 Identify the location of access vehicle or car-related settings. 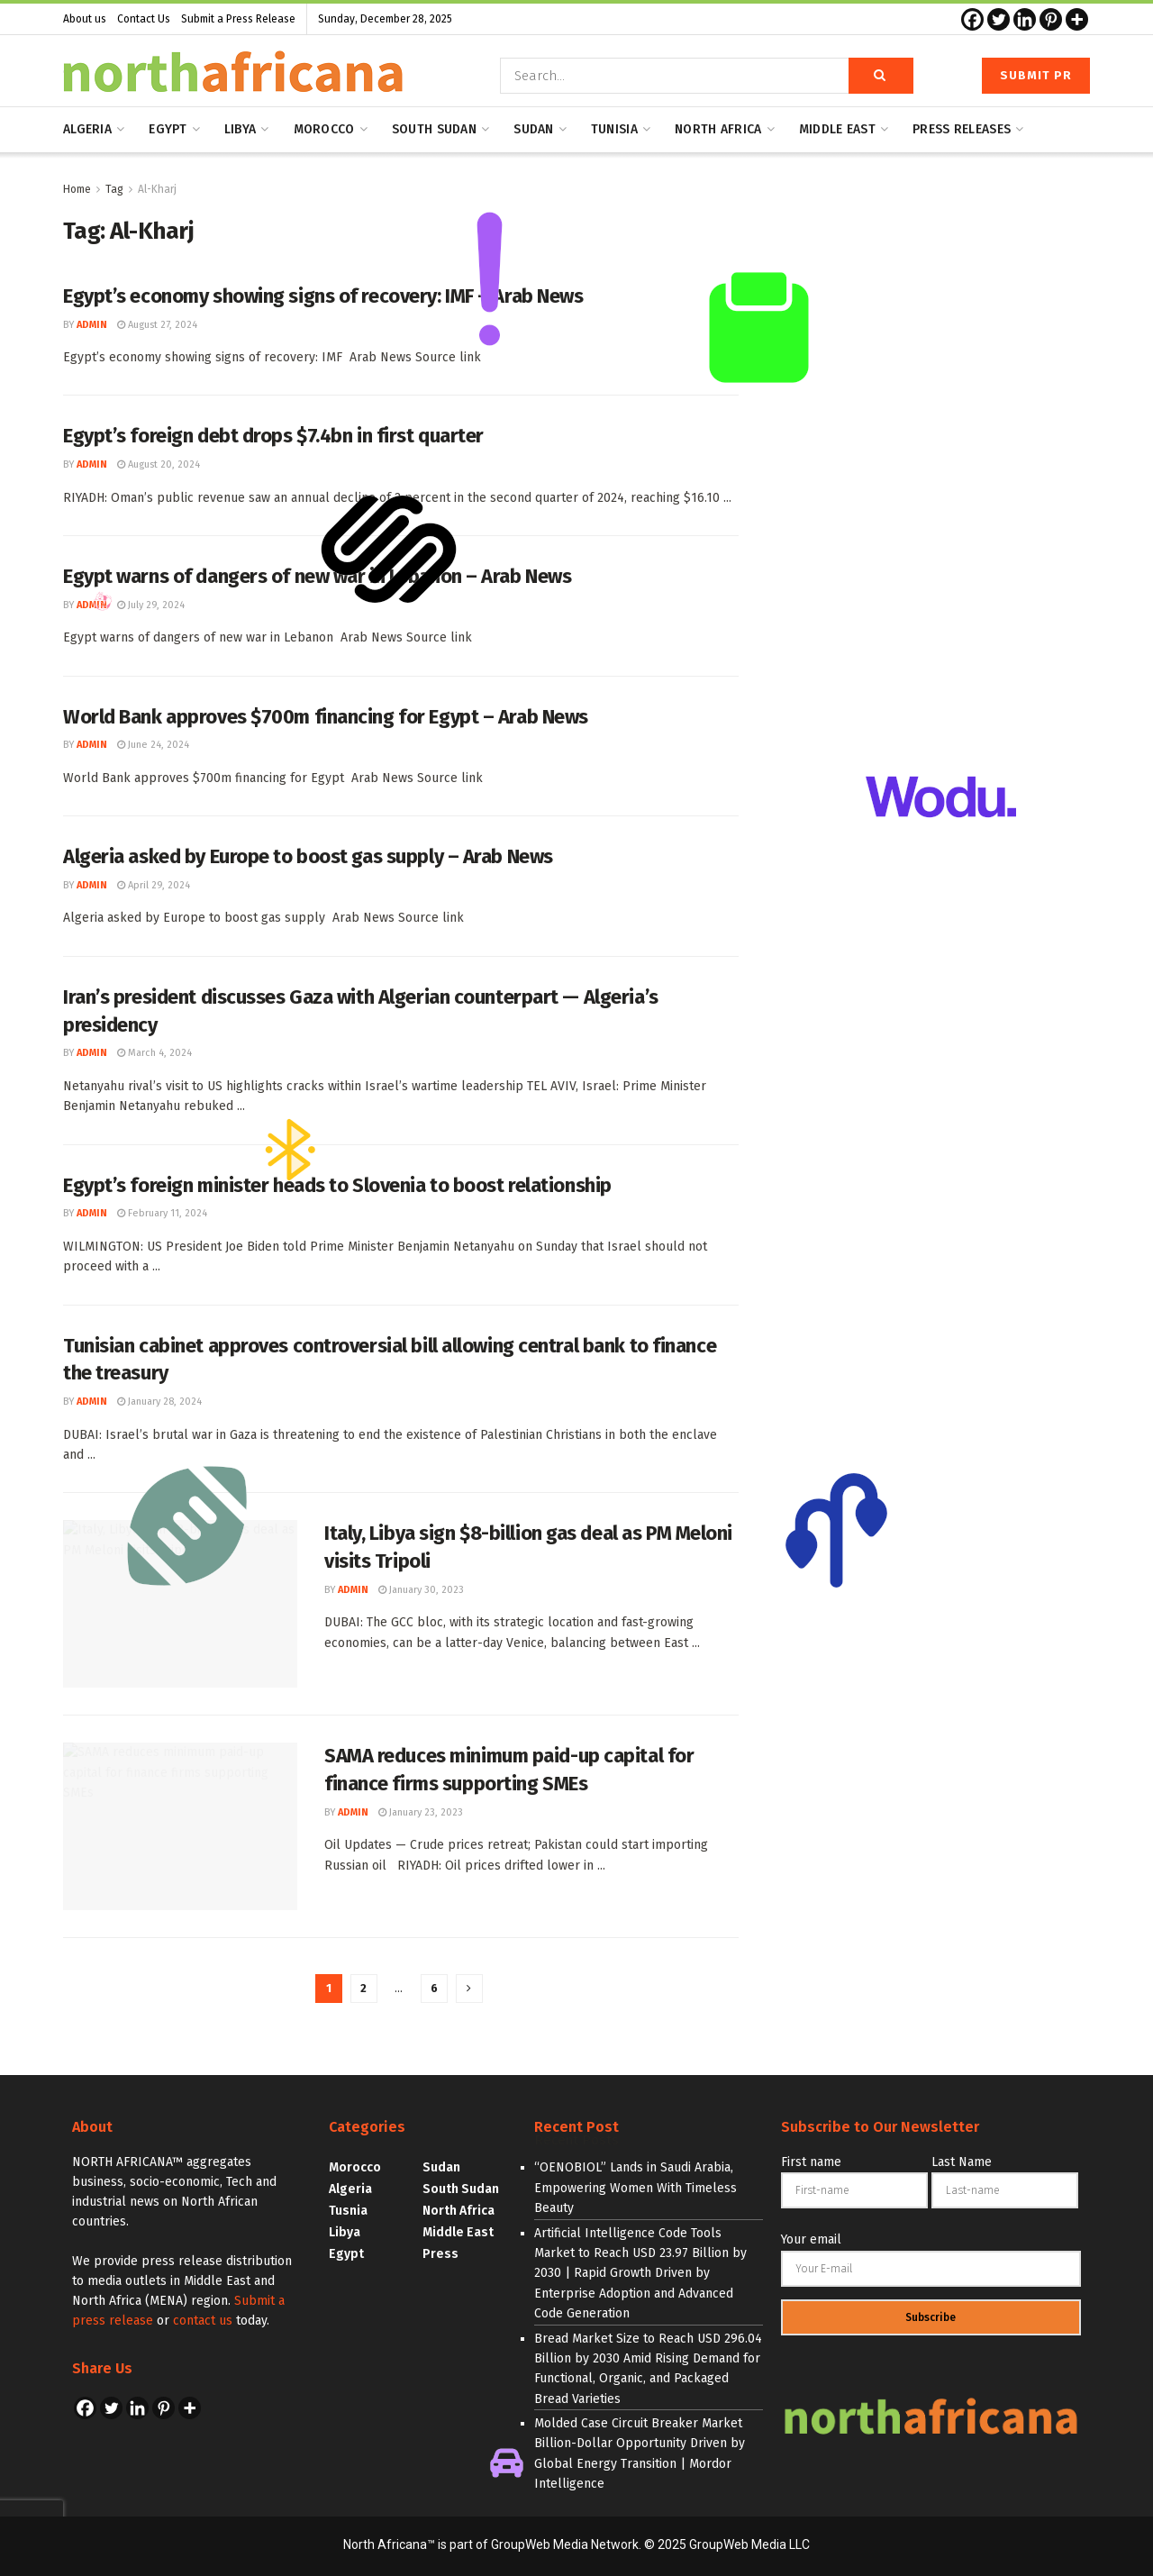
(506, 2462).